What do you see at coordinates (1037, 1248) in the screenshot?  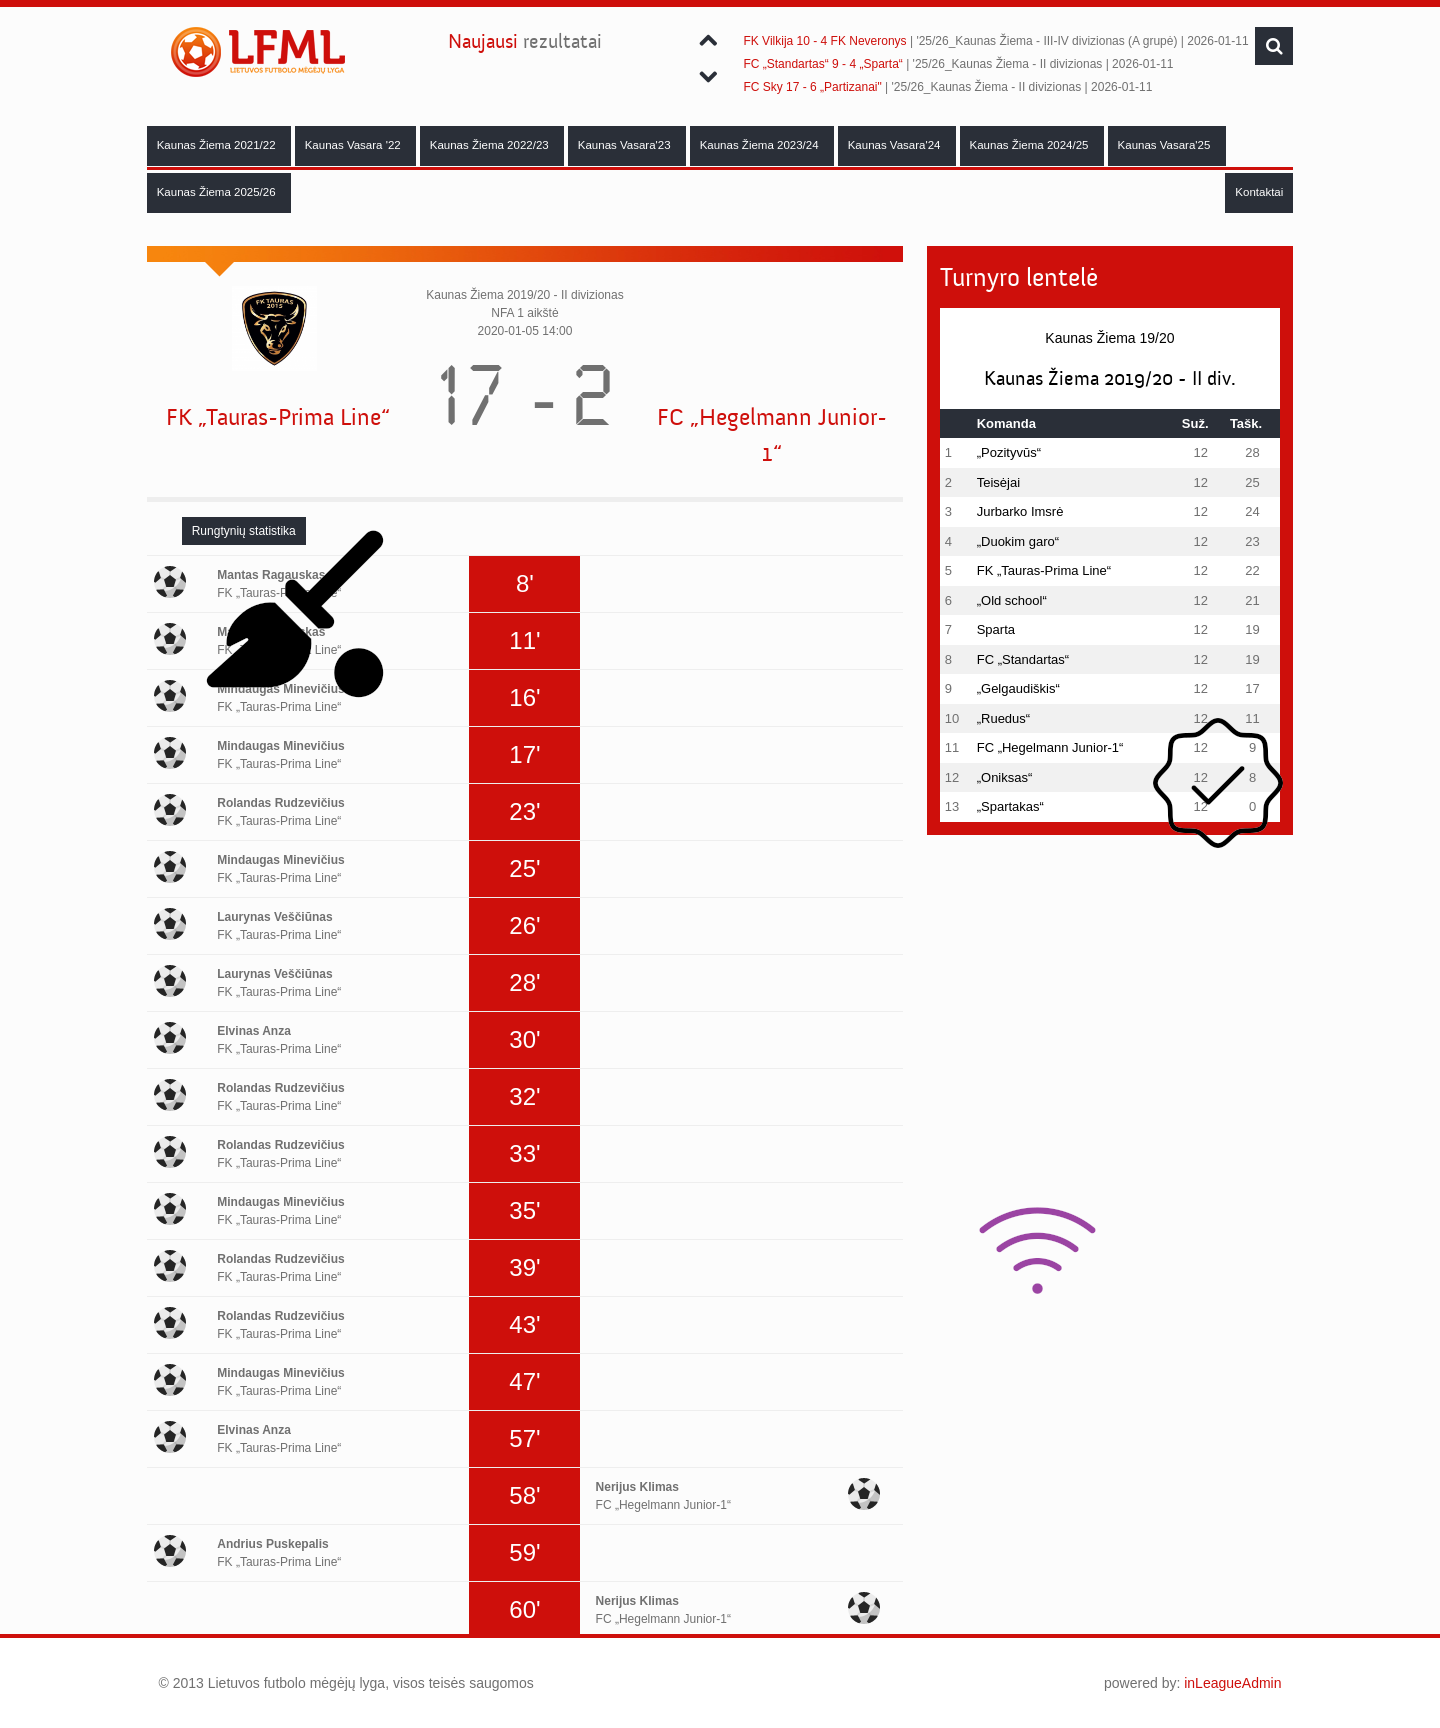 I see `strong wifi signal strength` at bounding box center [1037, 1248].